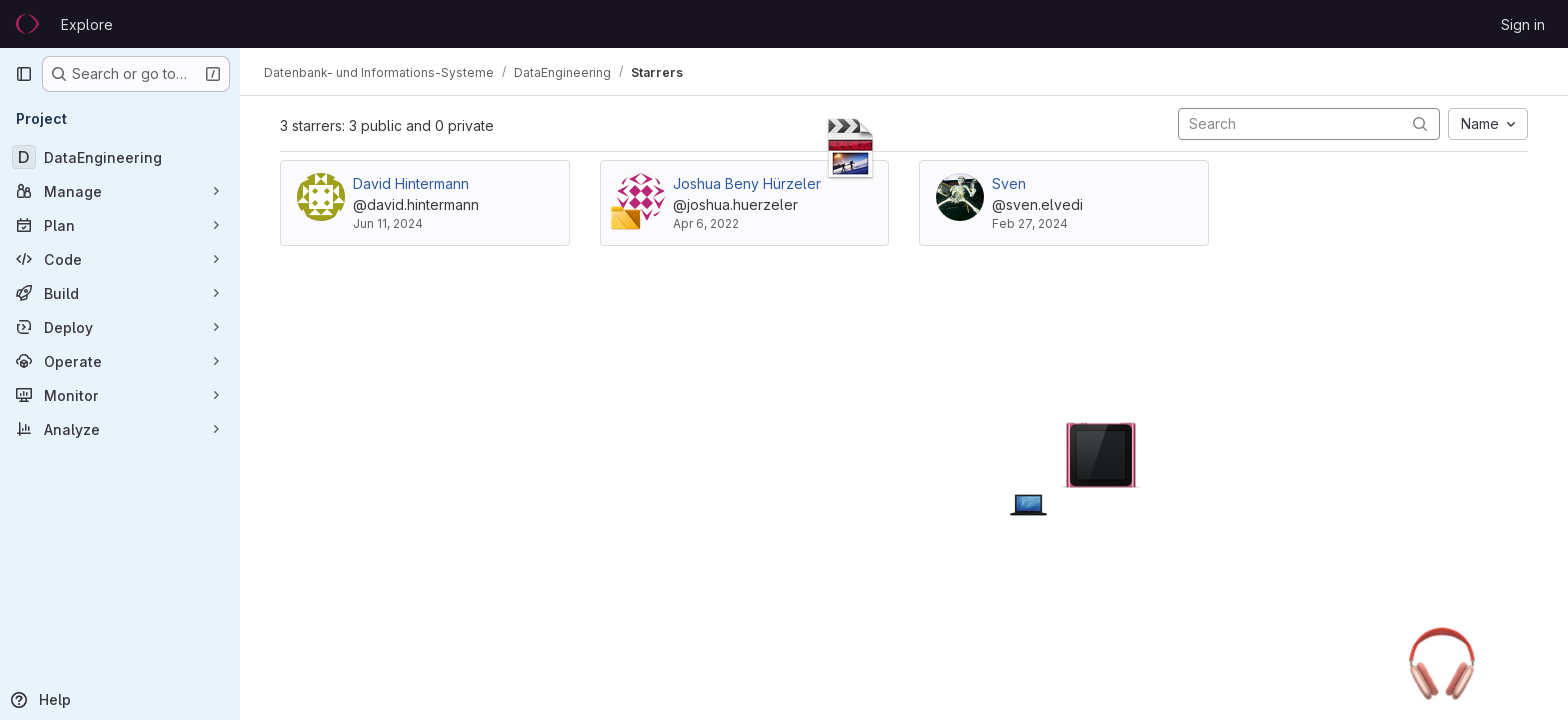 This screenshot has height=720, width=1568. What do you see at coordinates (1101, 455) in the screenshot?
I see `iPod nano device in pink` at bounding box center [1101, 455].